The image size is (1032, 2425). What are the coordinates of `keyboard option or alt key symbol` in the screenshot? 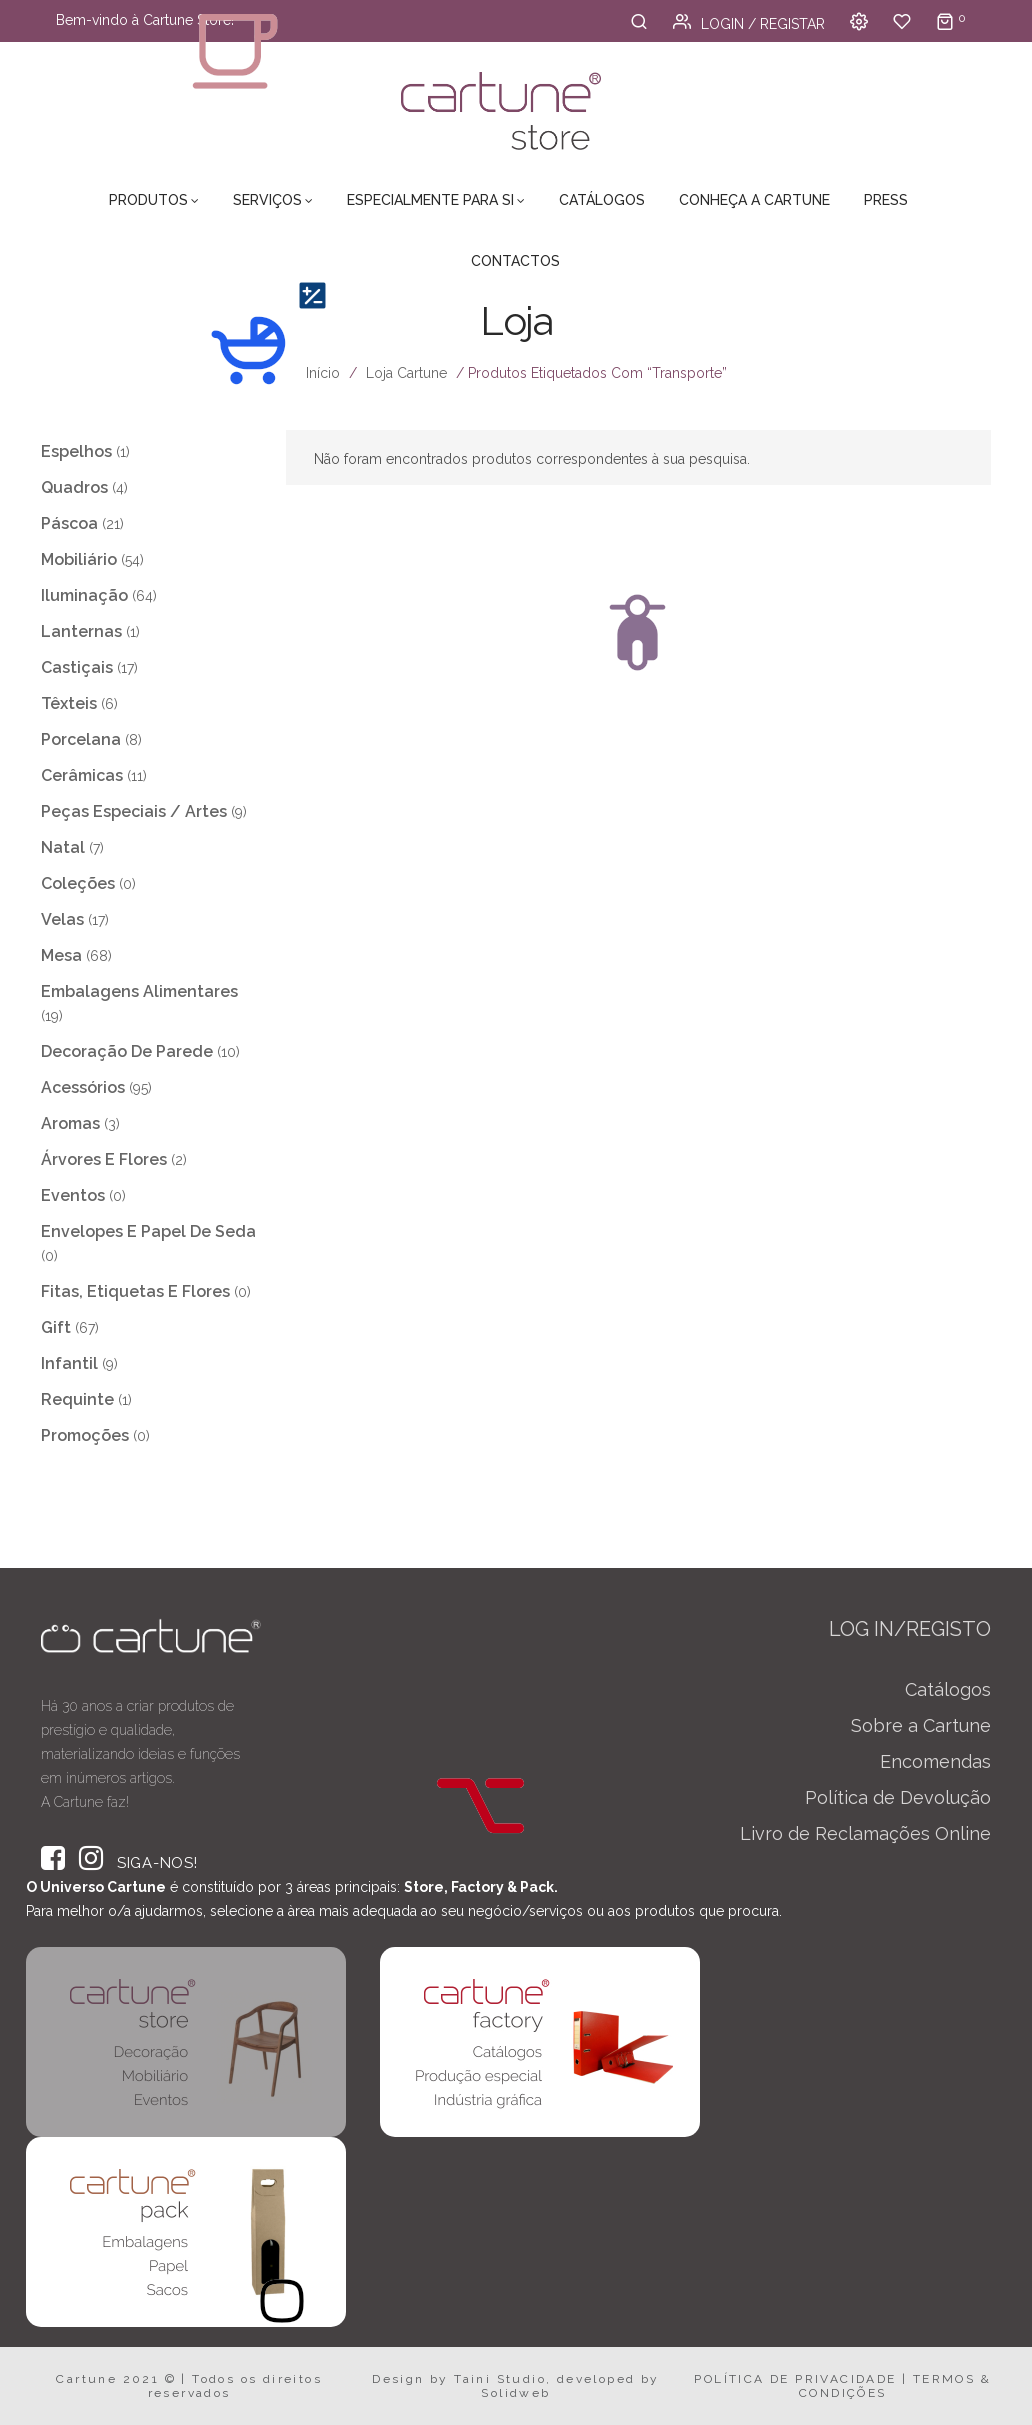 It's located at (480, 1802).